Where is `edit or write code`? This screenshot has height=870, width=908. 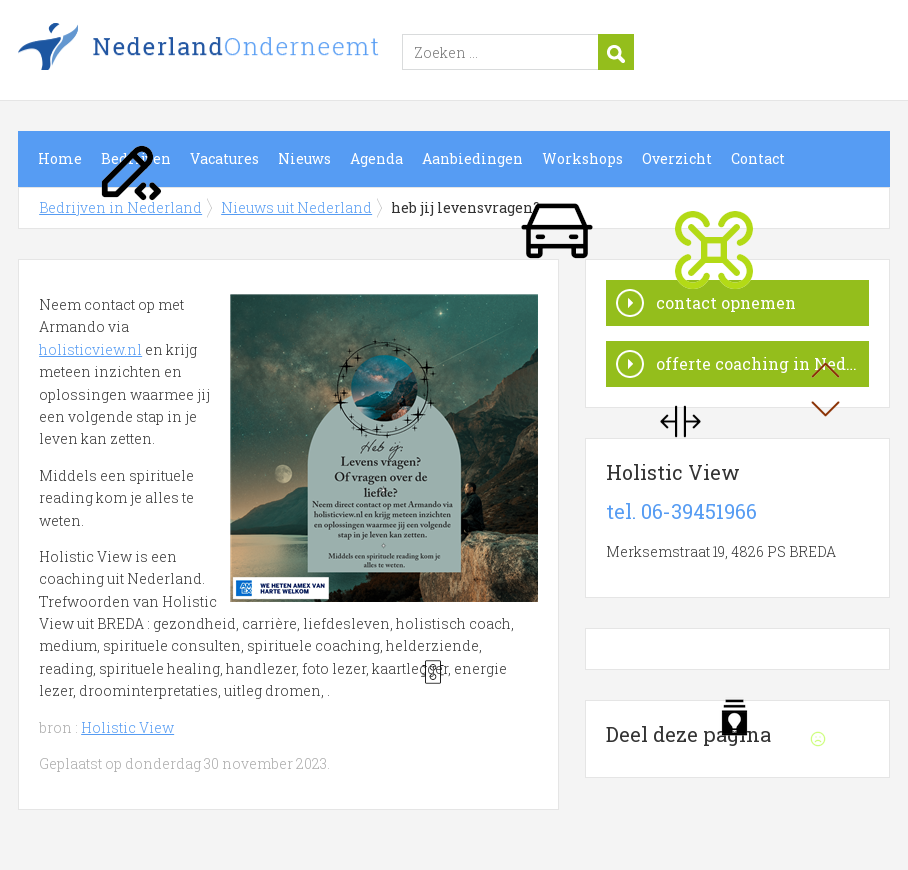 edit or write code is located at coordinates (128, 170).